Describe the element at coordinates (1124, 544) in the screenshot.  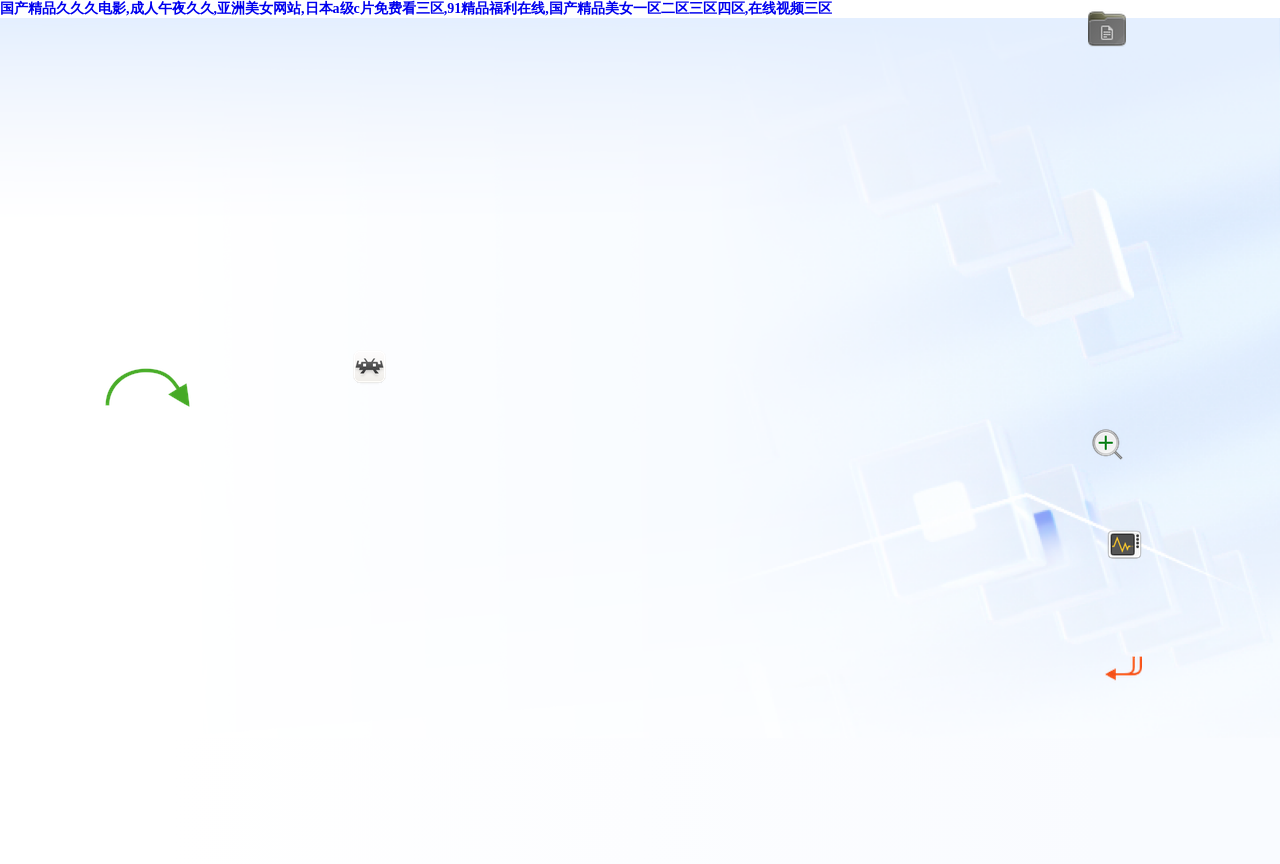
I see `open system monitor application` at that location.